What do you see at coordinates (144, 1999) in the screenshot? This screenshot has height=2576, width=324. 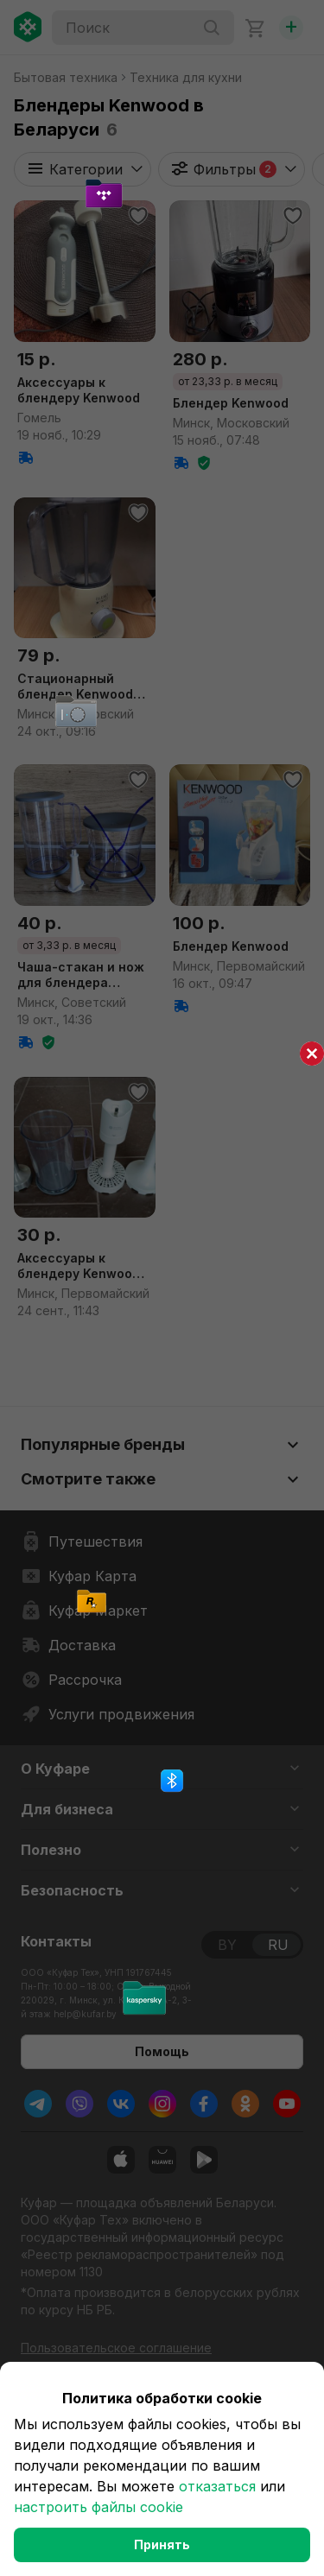 I see `folder containing kaspersky antivirus files` at bounding box center [144, 1999].